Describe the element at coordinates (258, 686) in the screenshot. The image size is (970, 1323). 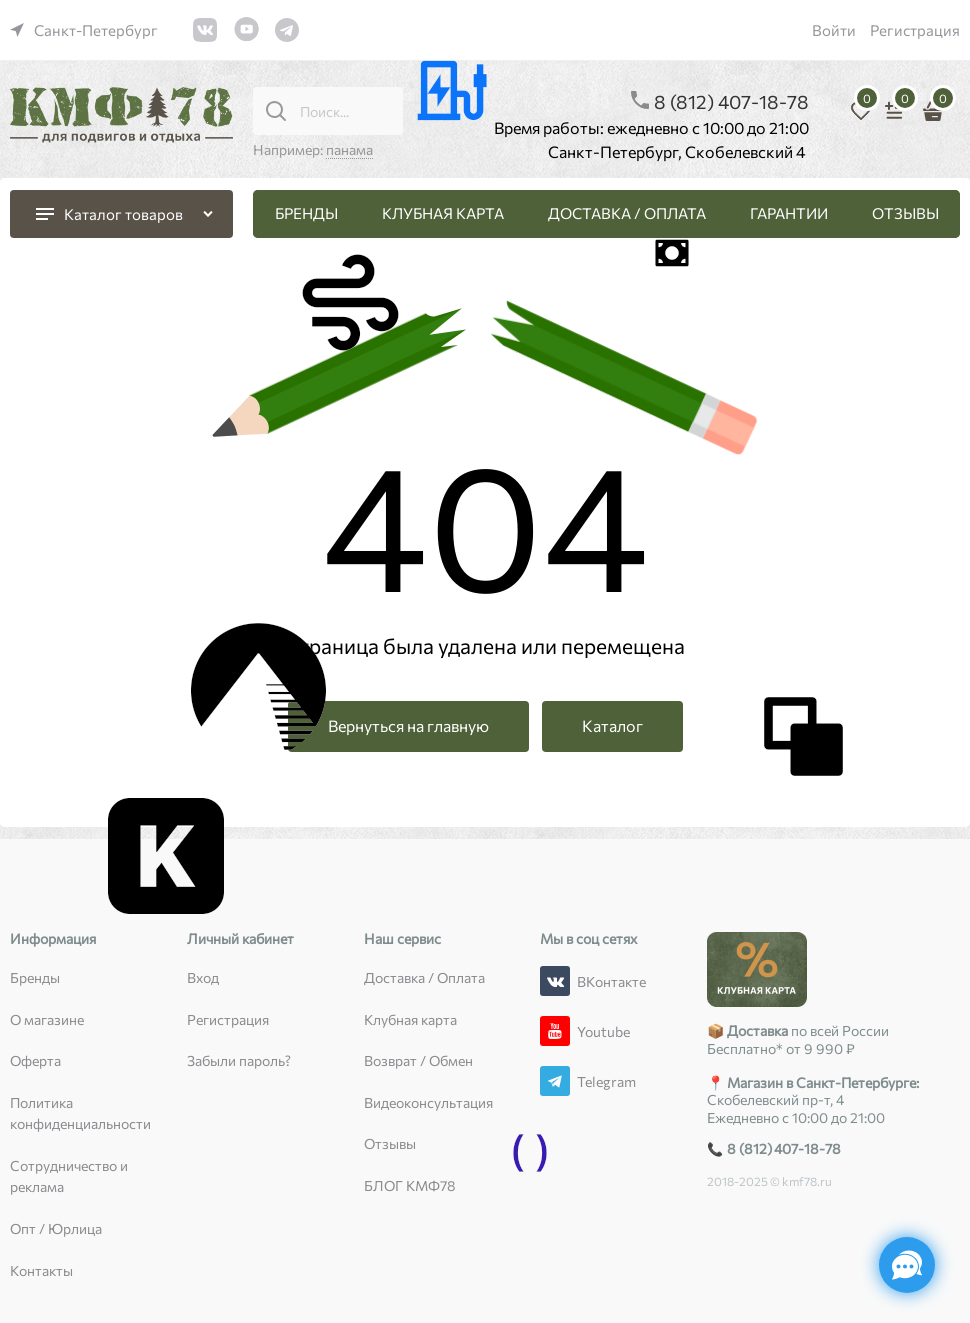
I see `link to Codeberg repository` at that location.